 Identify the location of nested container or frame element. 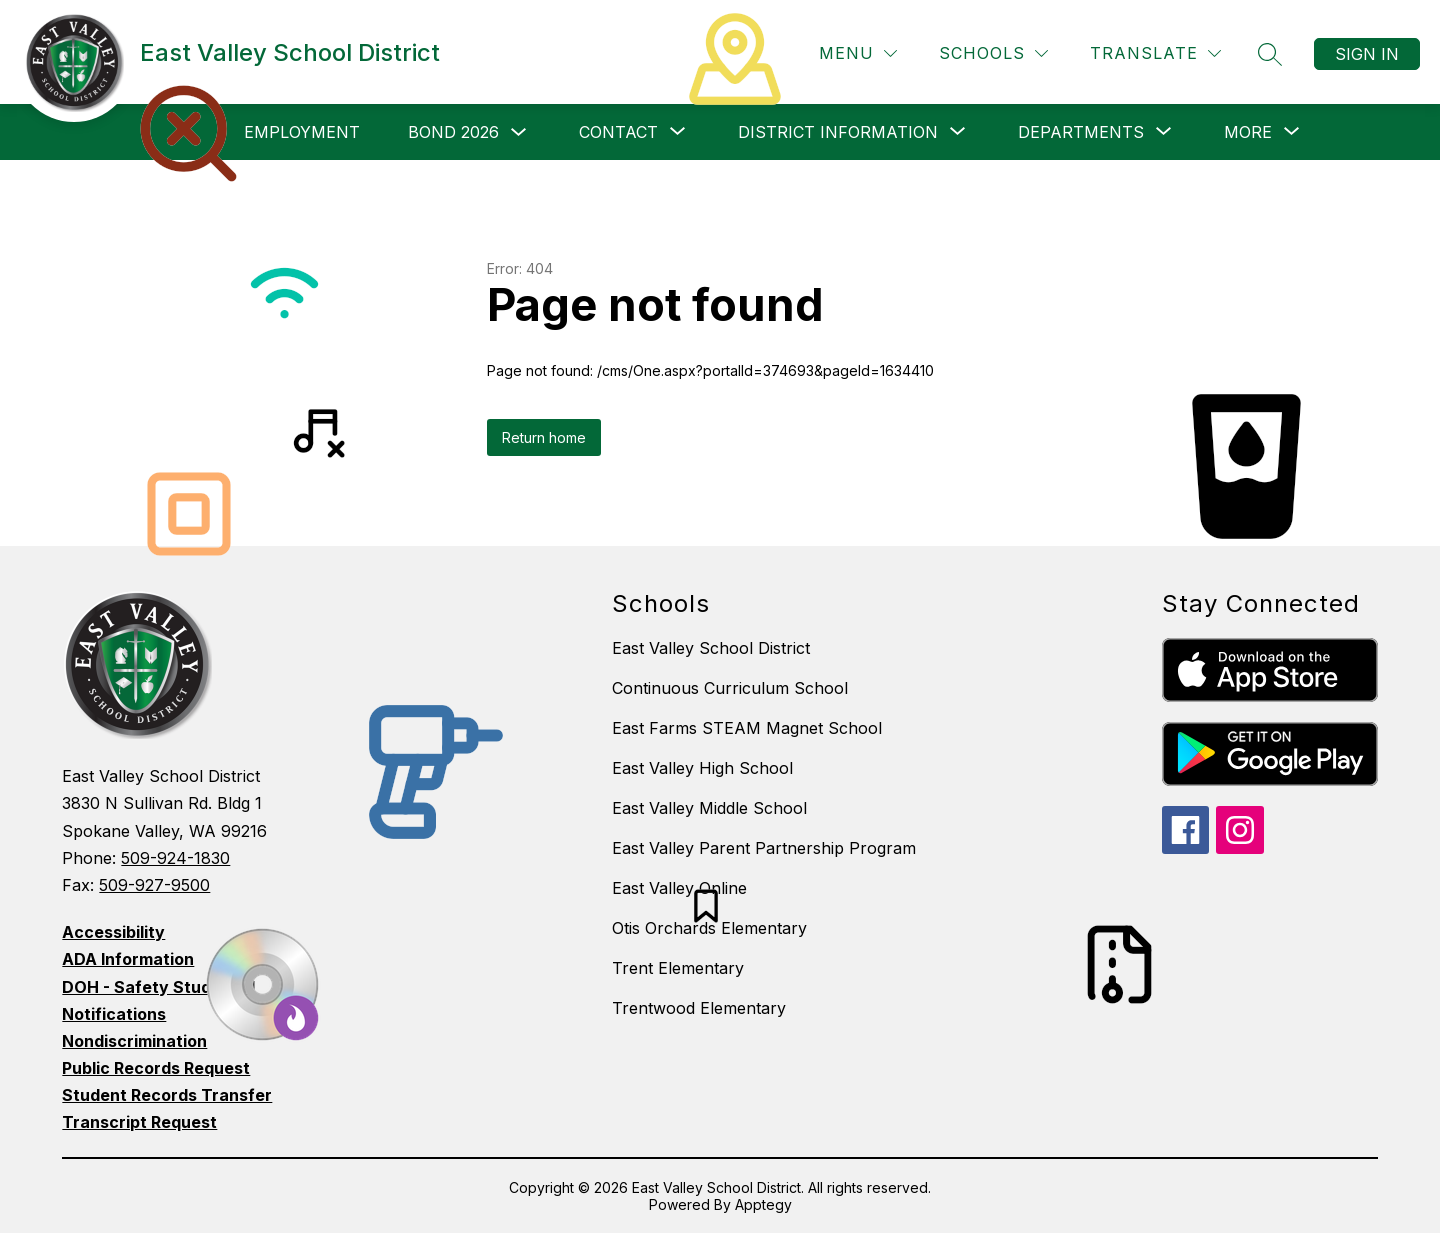
(189, 514).